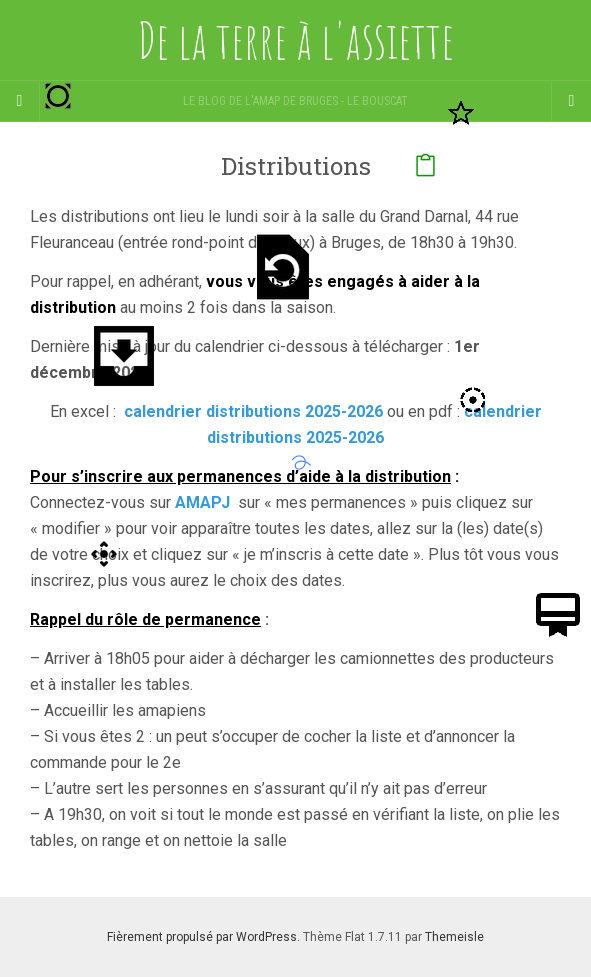  What do you see at coordinates (300, 462) in the screenshot?
I see `toggle freehand drawing or scribble mode` at bounding box center [300, 462].